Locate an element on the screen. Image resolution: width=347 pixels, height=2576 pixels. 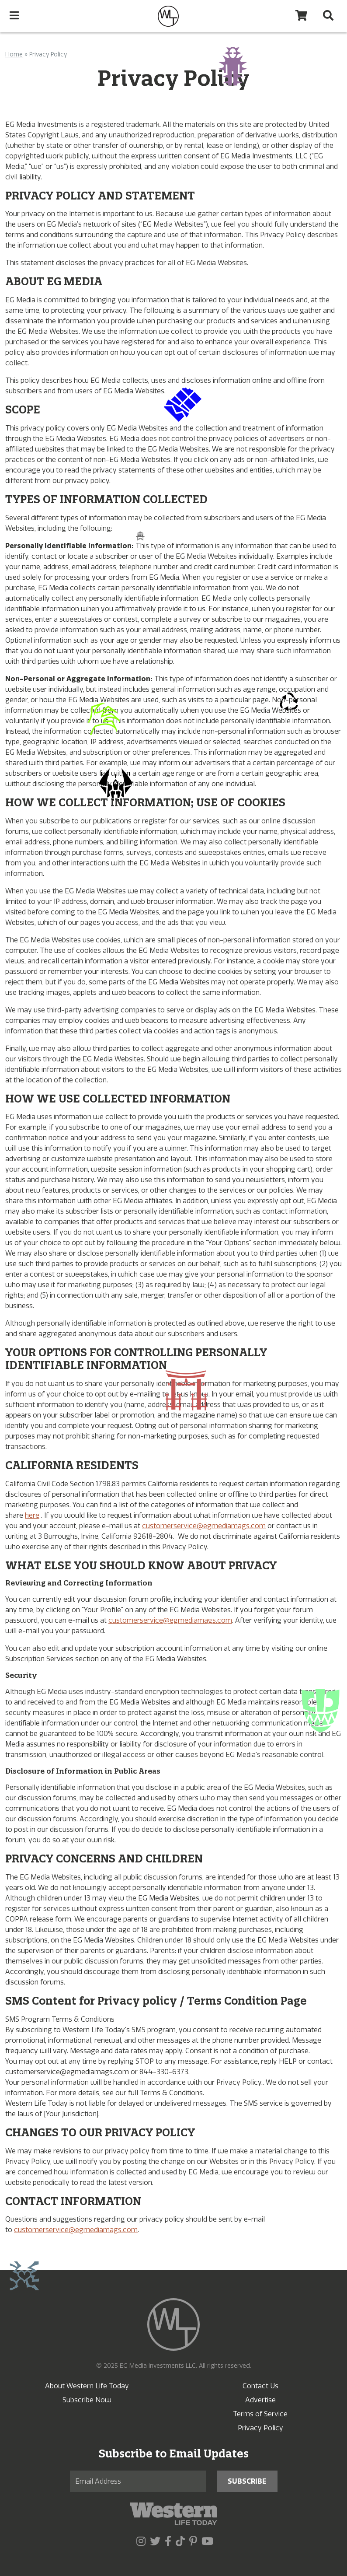
access japanese cultural or religious content is located at coordinates (186, 1389).